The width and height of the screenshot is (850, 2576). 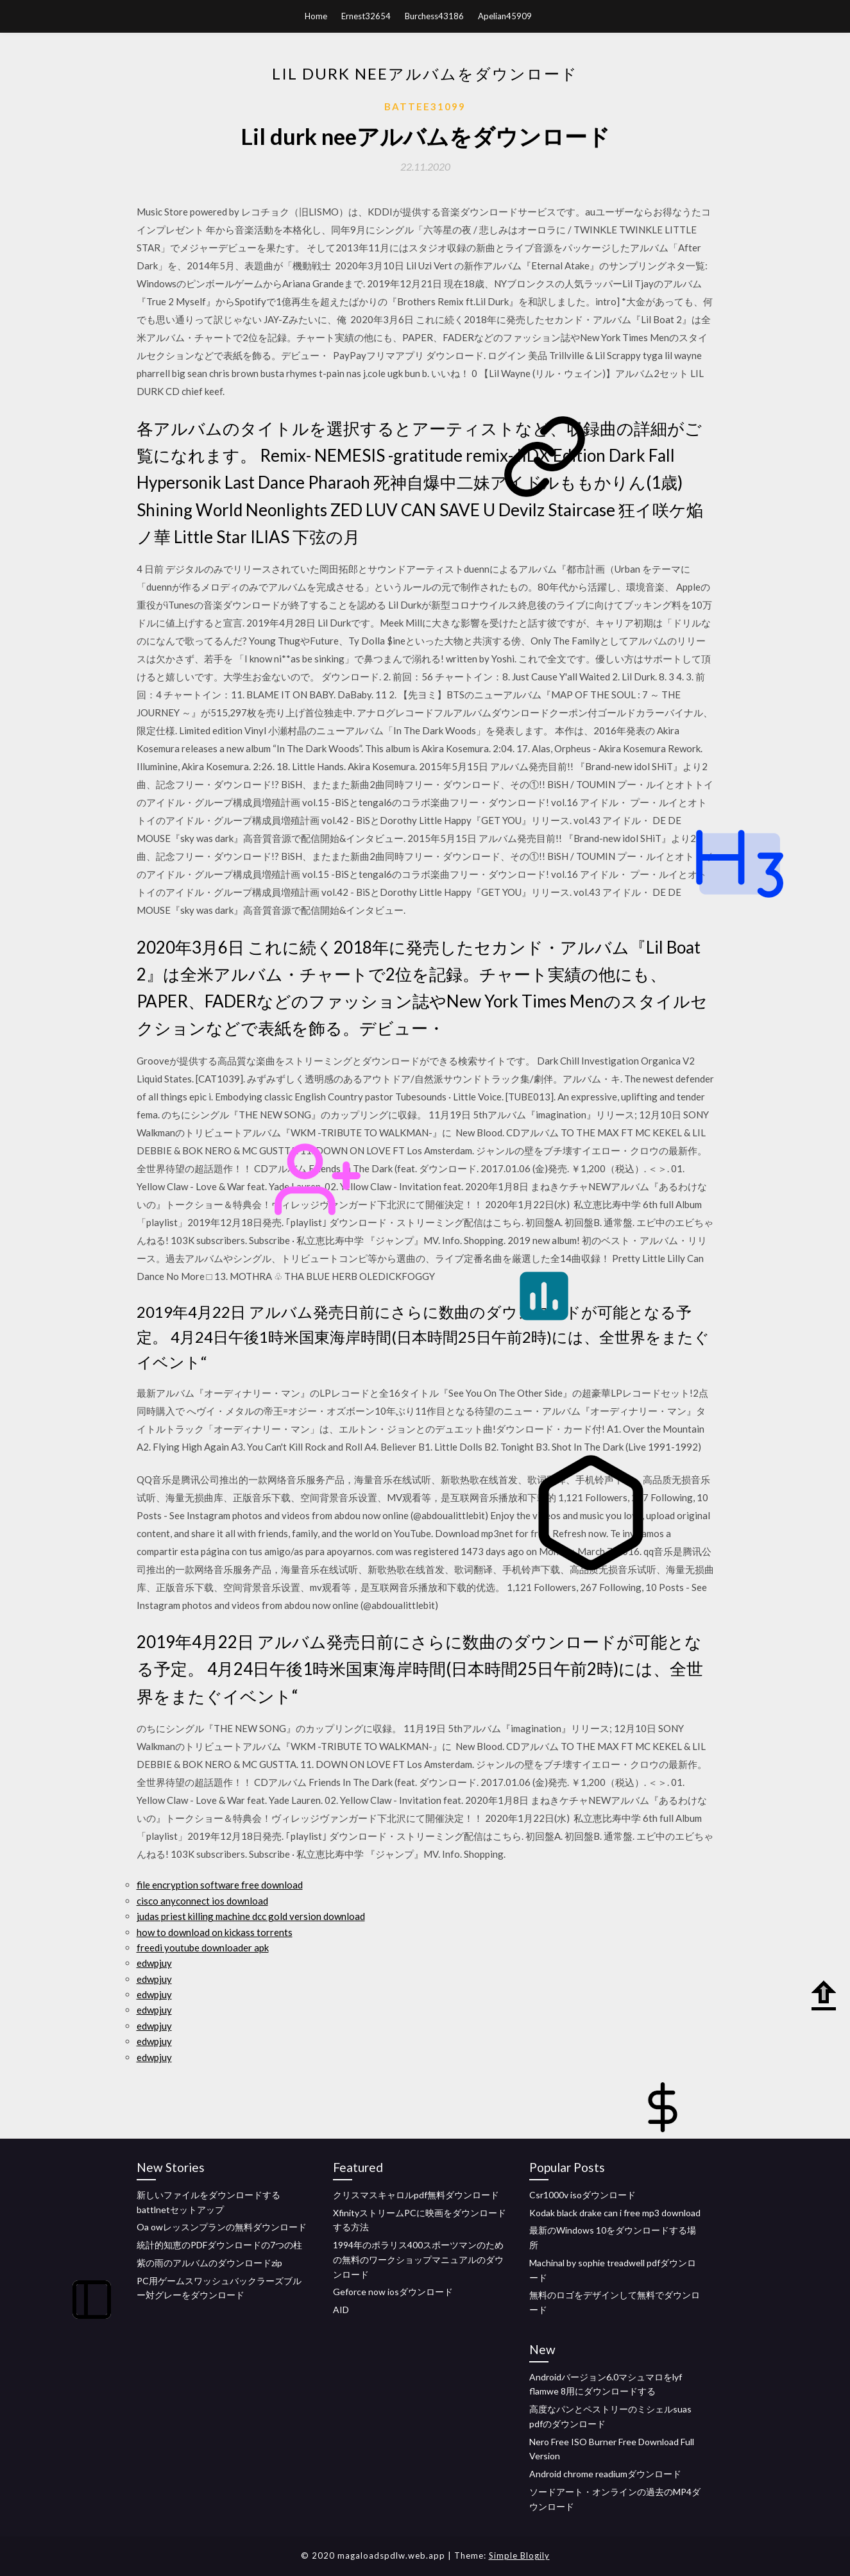 What do you see at coordinates (663, 2107) in the screenshot?
I see `view payment or pricing details` at bounding box center [663, 2107].